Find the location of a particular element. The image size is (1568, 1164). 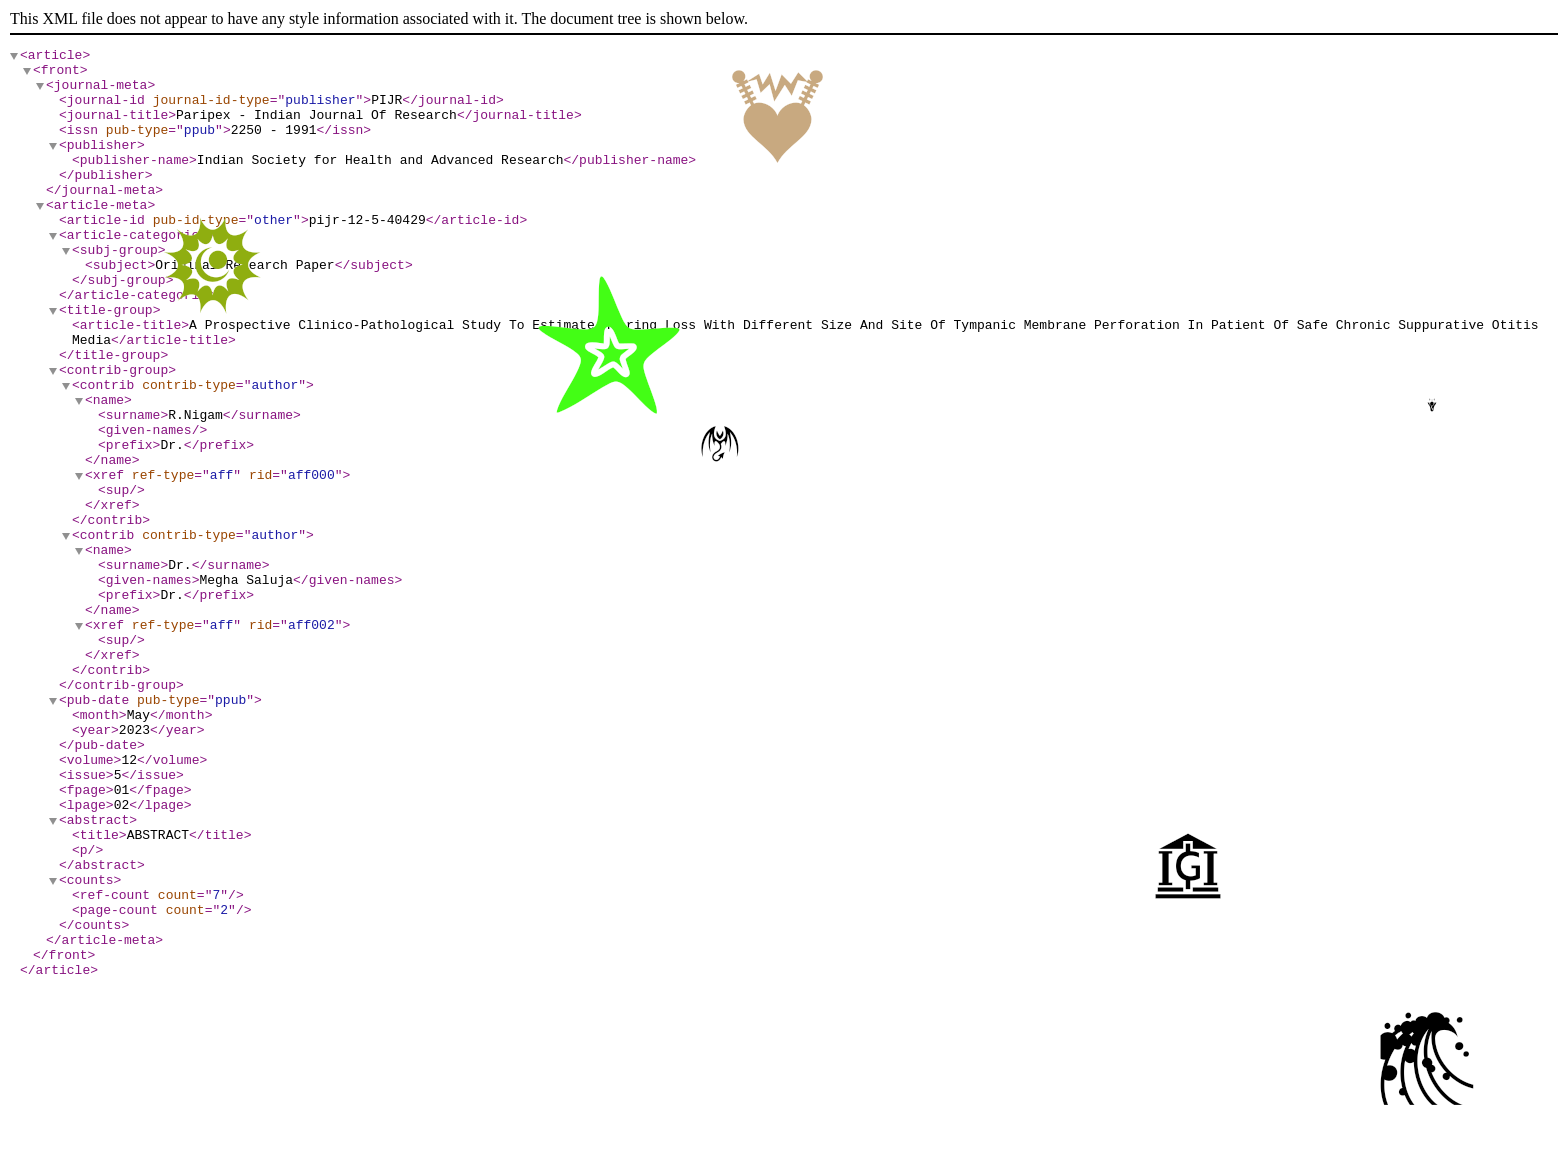

access banking or financial services is located at coordinates (1188, 866).